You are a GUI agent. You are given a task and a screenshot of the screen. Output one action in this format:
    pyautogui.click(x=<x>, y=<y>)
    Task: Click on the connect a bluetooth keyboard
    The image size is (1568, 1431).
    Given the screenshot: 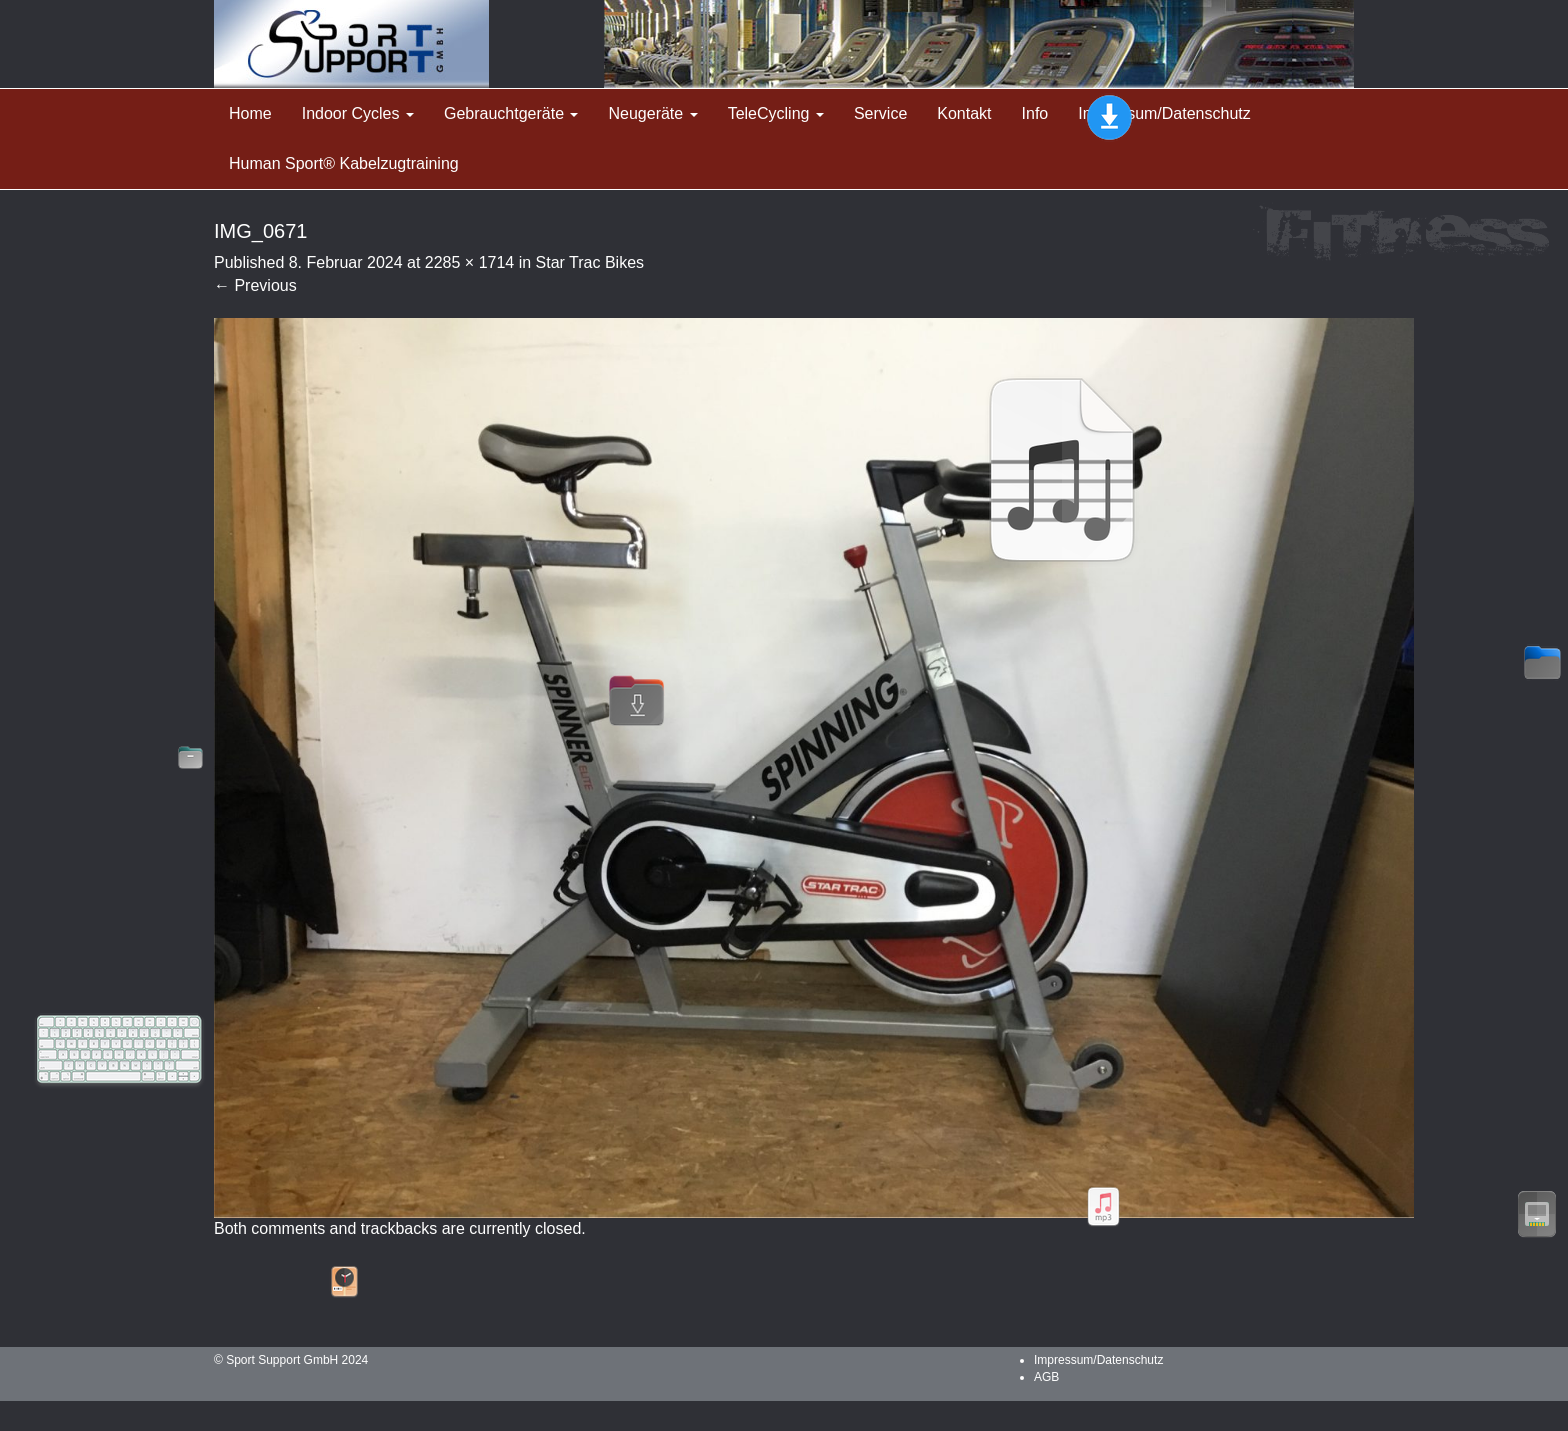 What is the action you would take?
    pyautogui.click(x=119, y=1049)
    